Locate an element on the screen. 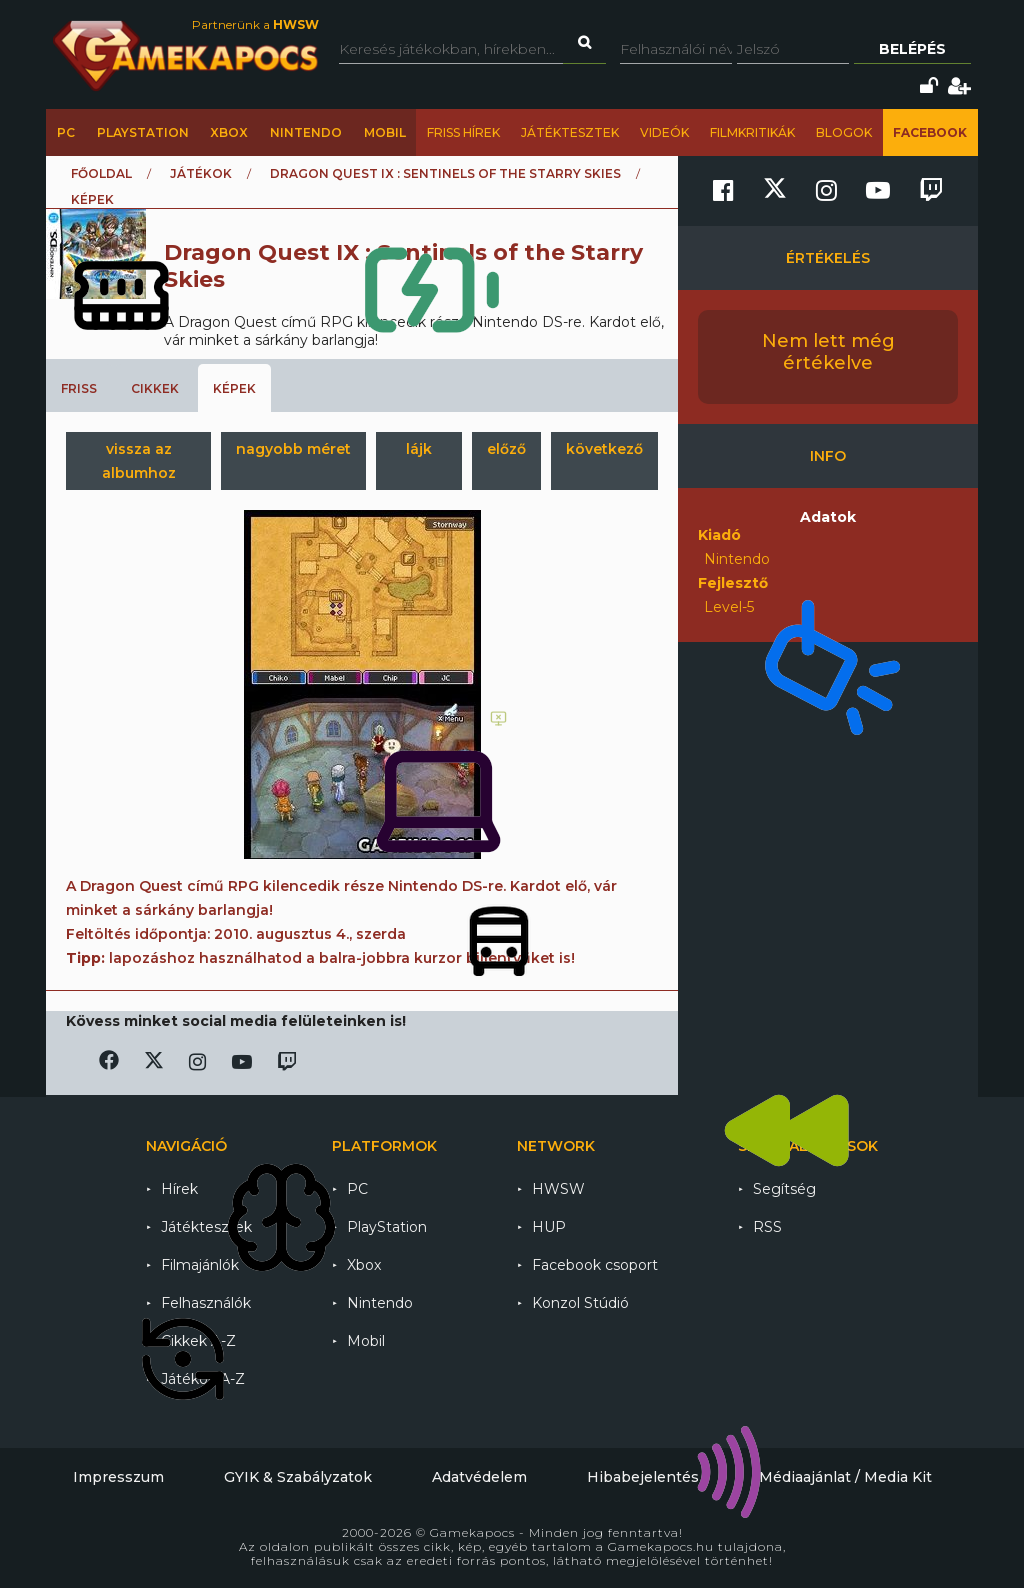 This screenshot has height=1588, width=1024. access storage or memory settings is located at coordinates (121, 295).